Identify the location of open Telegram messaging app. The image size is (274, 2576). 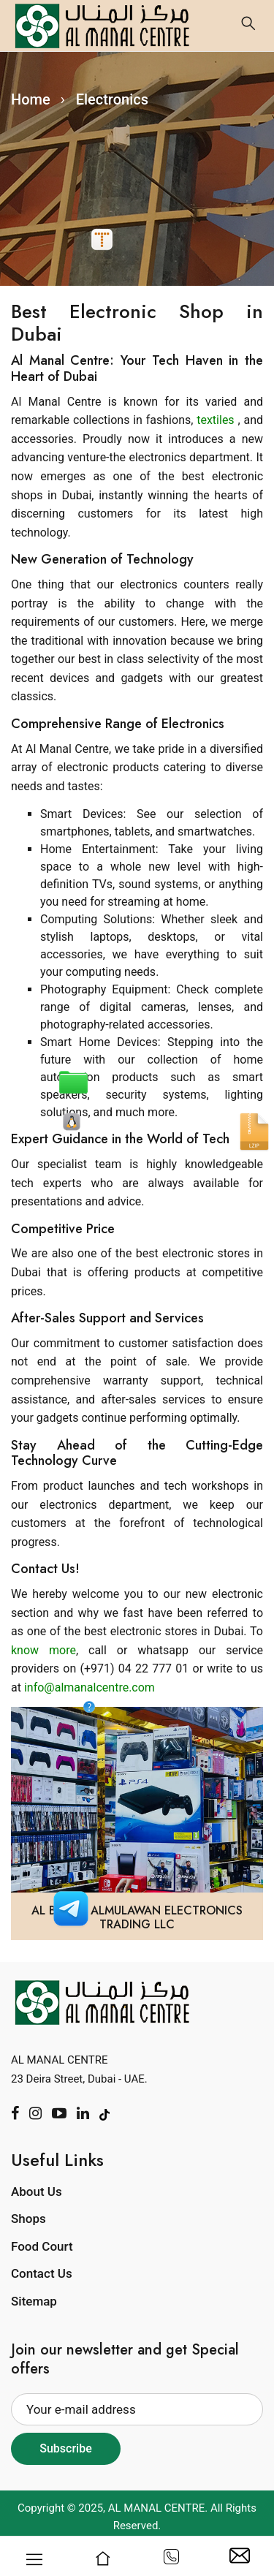
(71, 1909).